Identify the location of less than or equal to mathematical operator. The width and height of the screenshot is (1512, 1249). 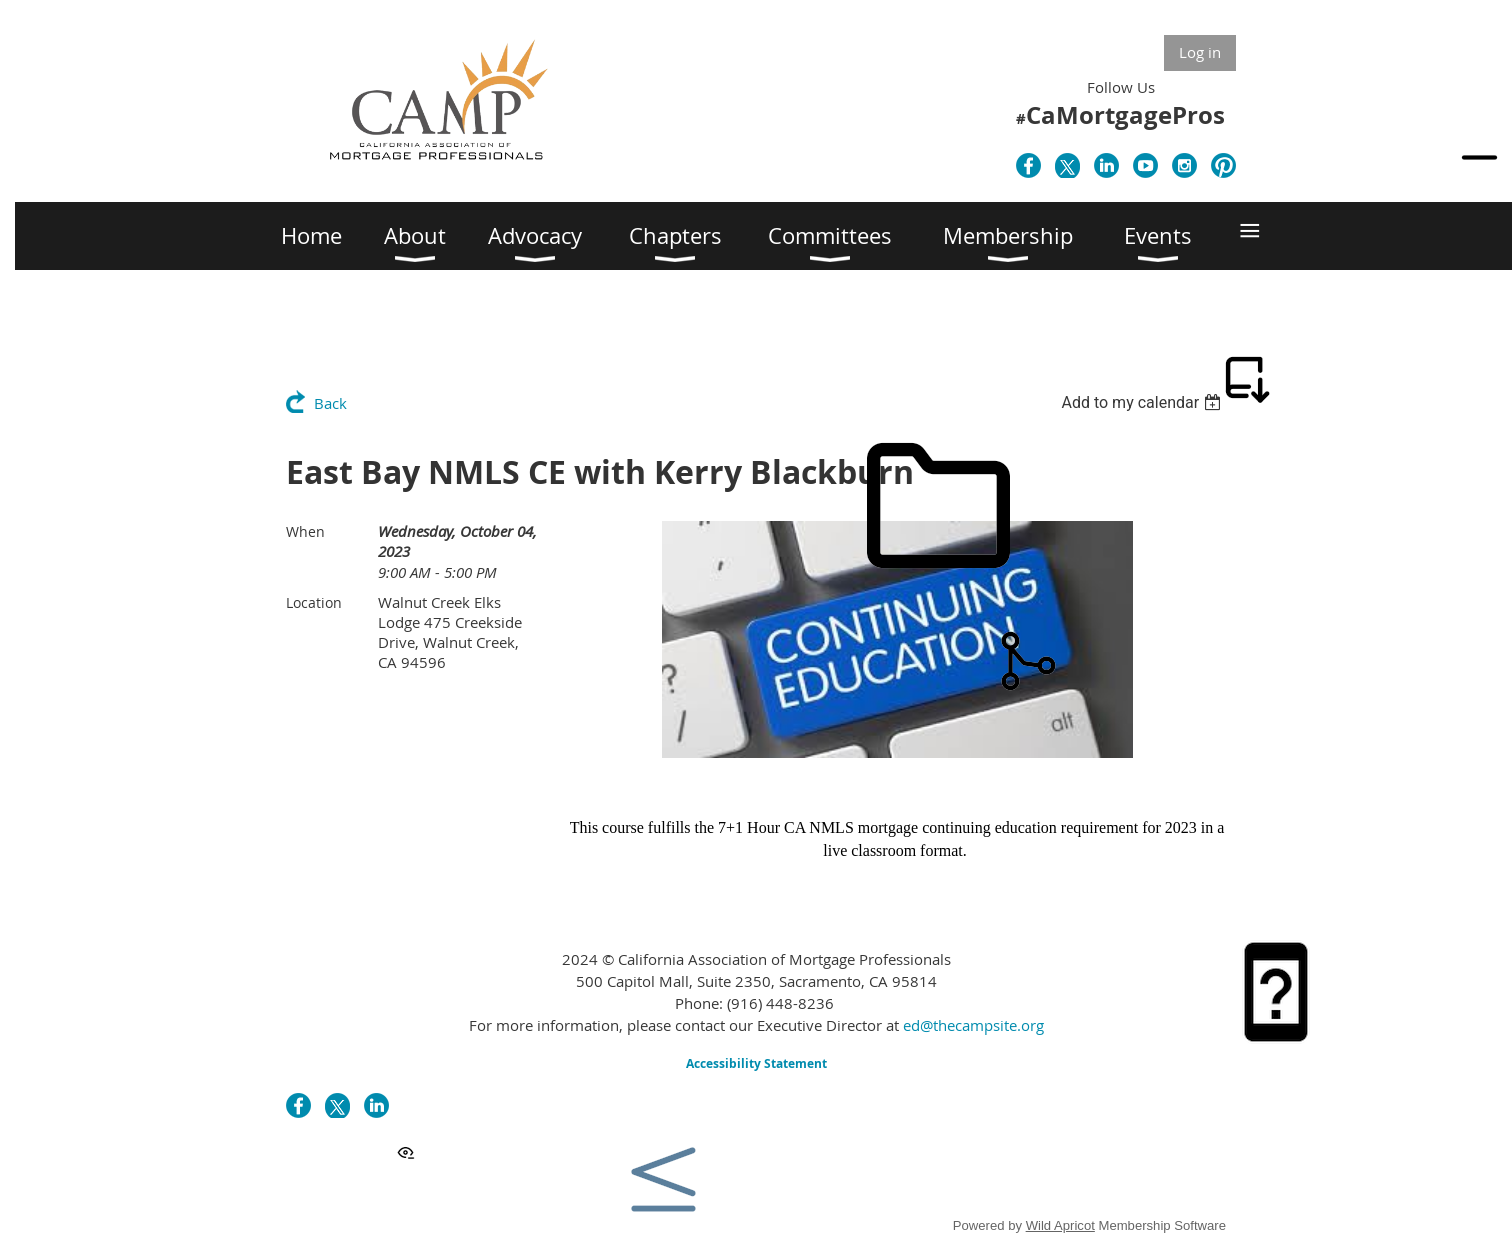
(665, 1181).